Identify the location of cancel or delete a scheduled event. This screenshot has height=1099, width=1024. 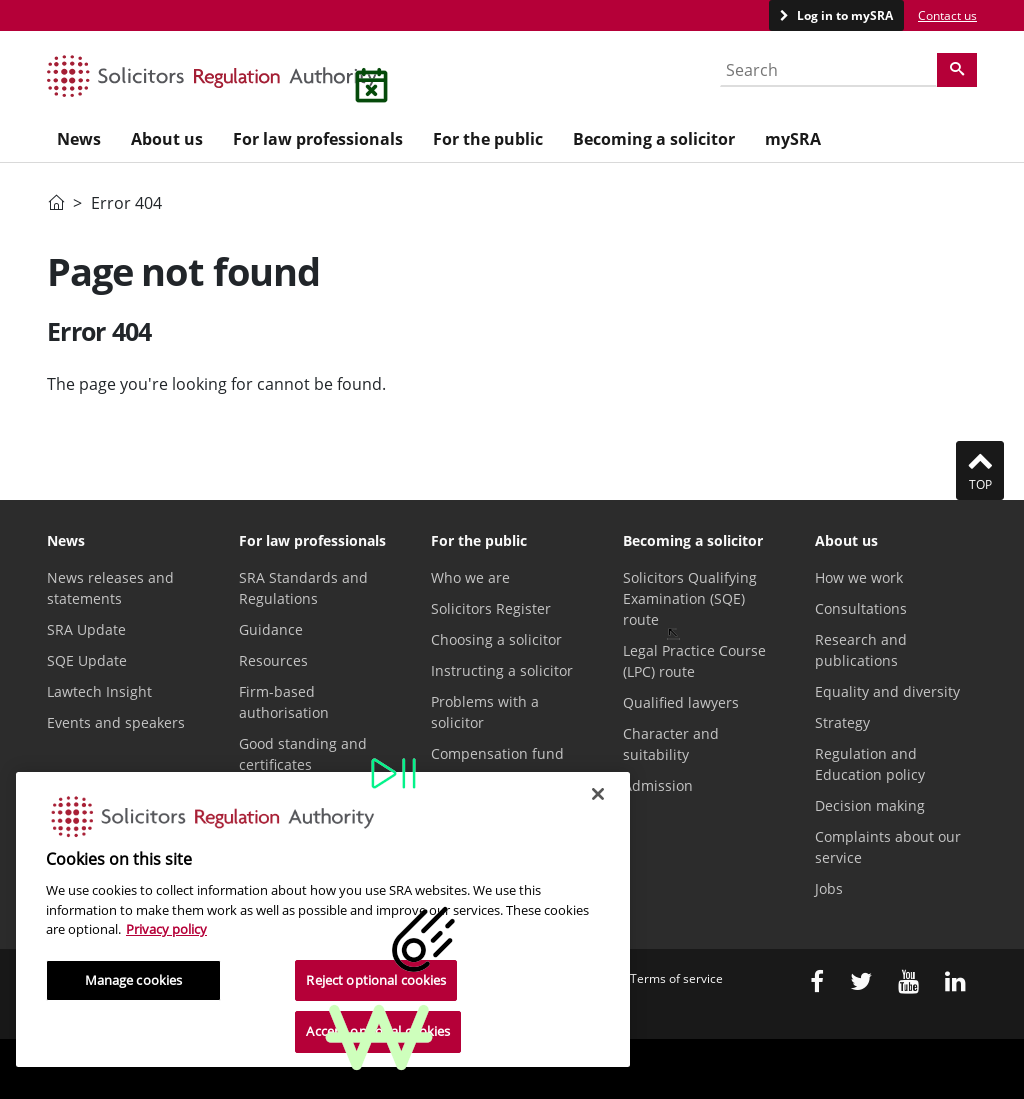
(371, 86).